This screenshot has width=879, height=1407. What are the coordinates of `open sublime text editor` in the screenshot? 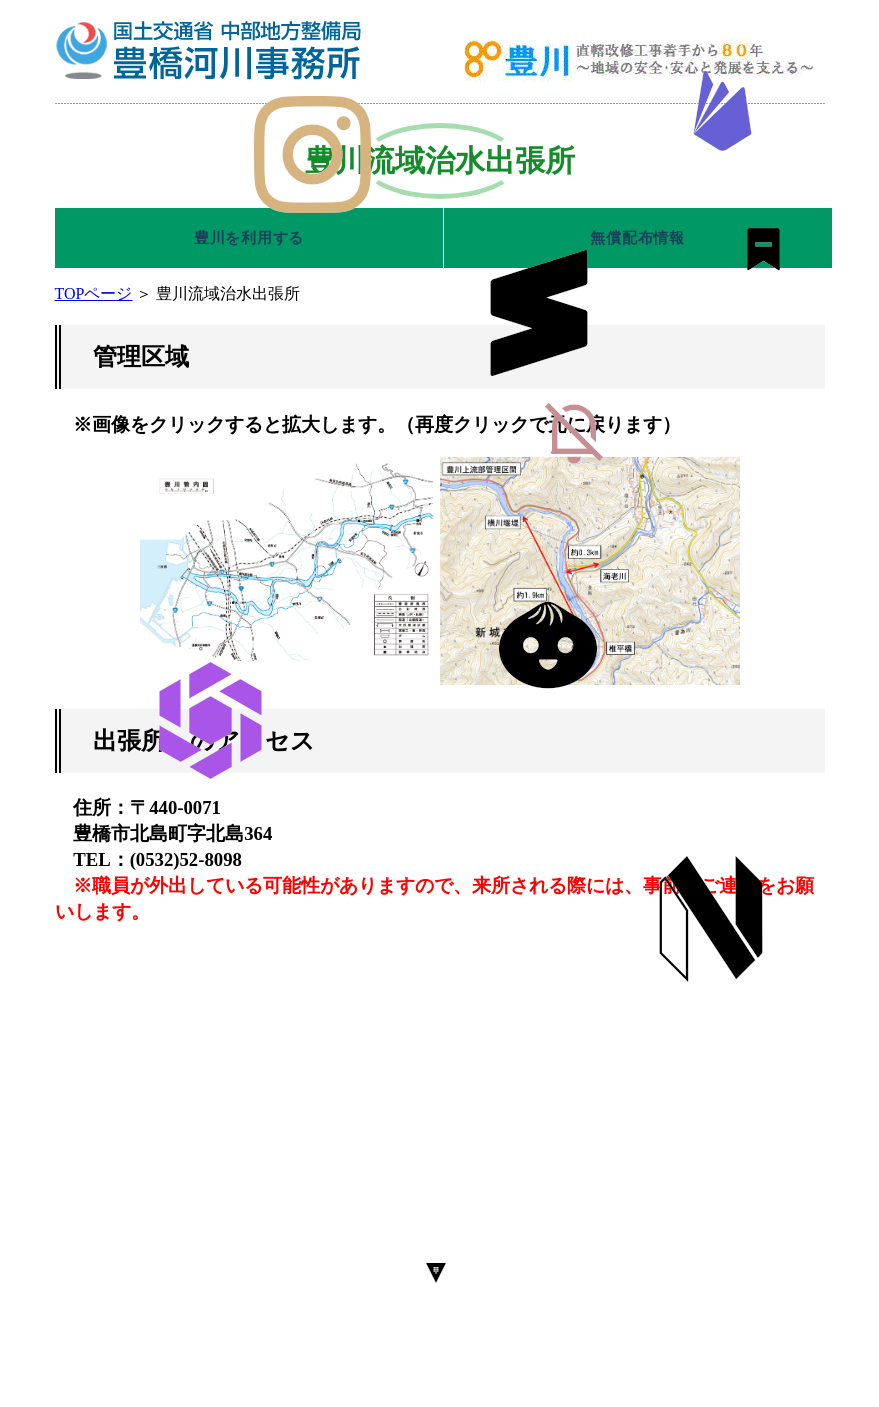 It's located at (539, 313).